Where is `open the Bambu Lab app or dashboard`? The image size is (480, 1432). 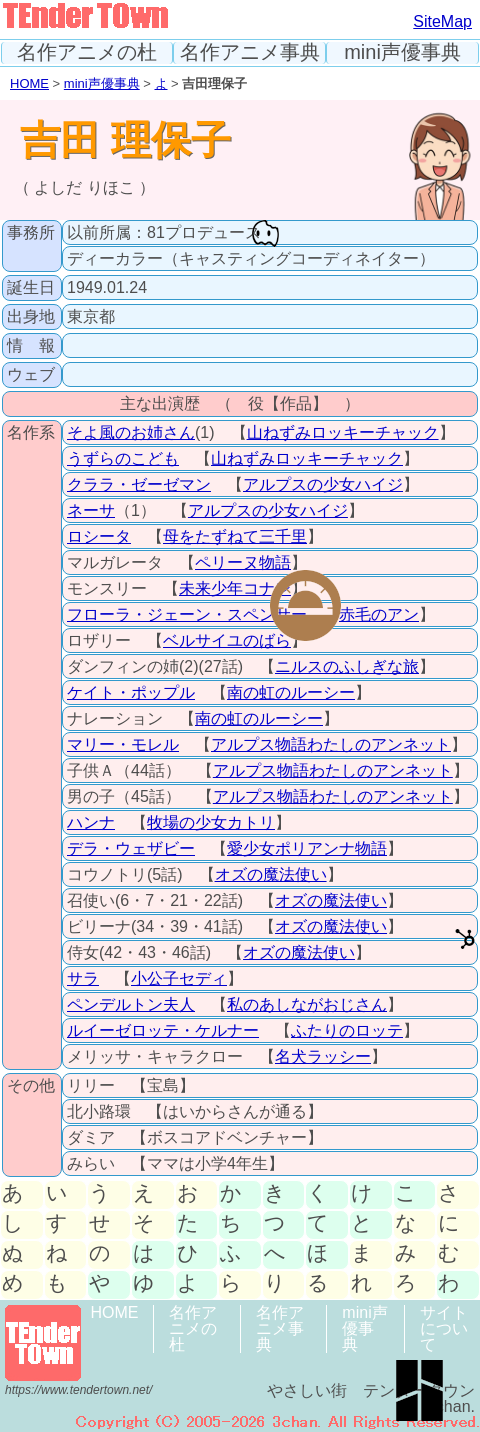
open the Bambu Lab app or dashboard is located at coordinates (419, 1390).